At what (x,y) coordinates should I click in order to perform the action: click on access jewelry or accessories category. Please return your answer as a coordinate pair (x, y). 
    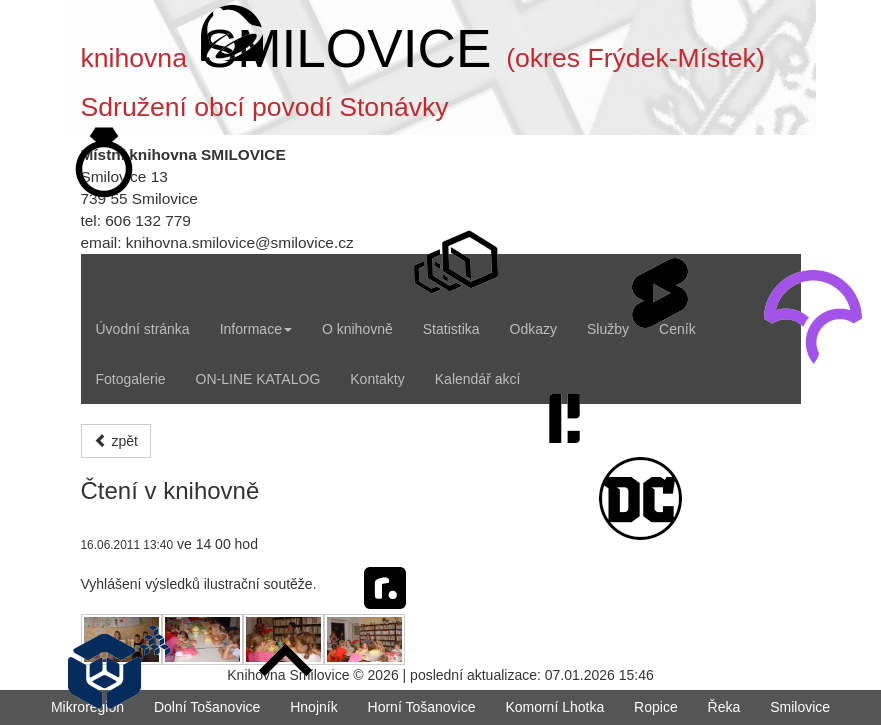
    Looking at the image, I should click on (104, 164).